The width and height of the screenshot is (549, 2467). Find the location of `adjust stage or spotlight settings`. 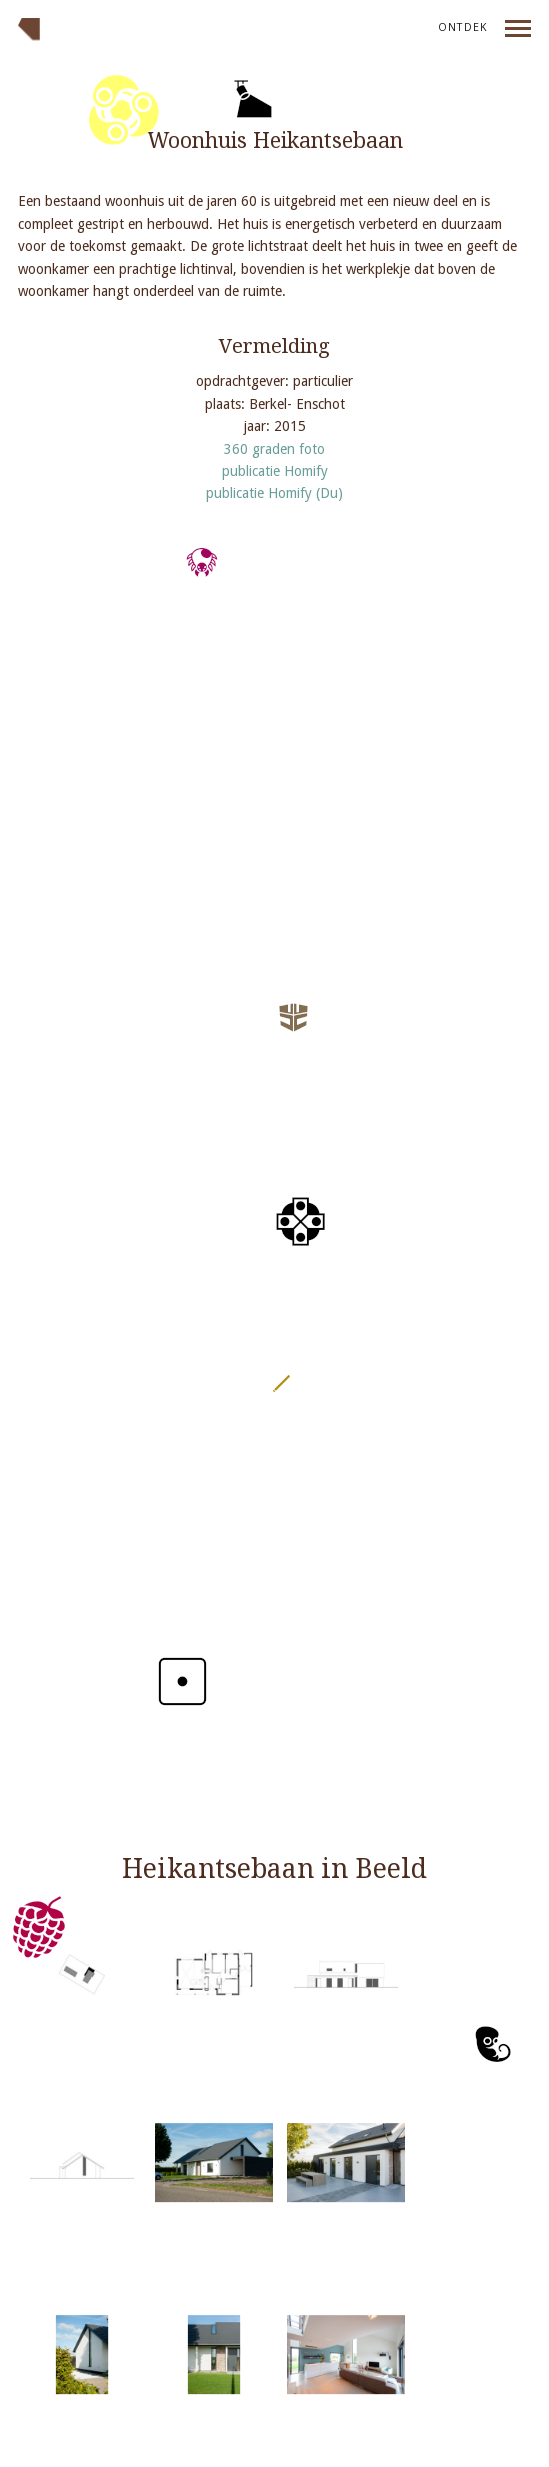

adjust stage or spotlight settings is located at coordinates (253, 99).